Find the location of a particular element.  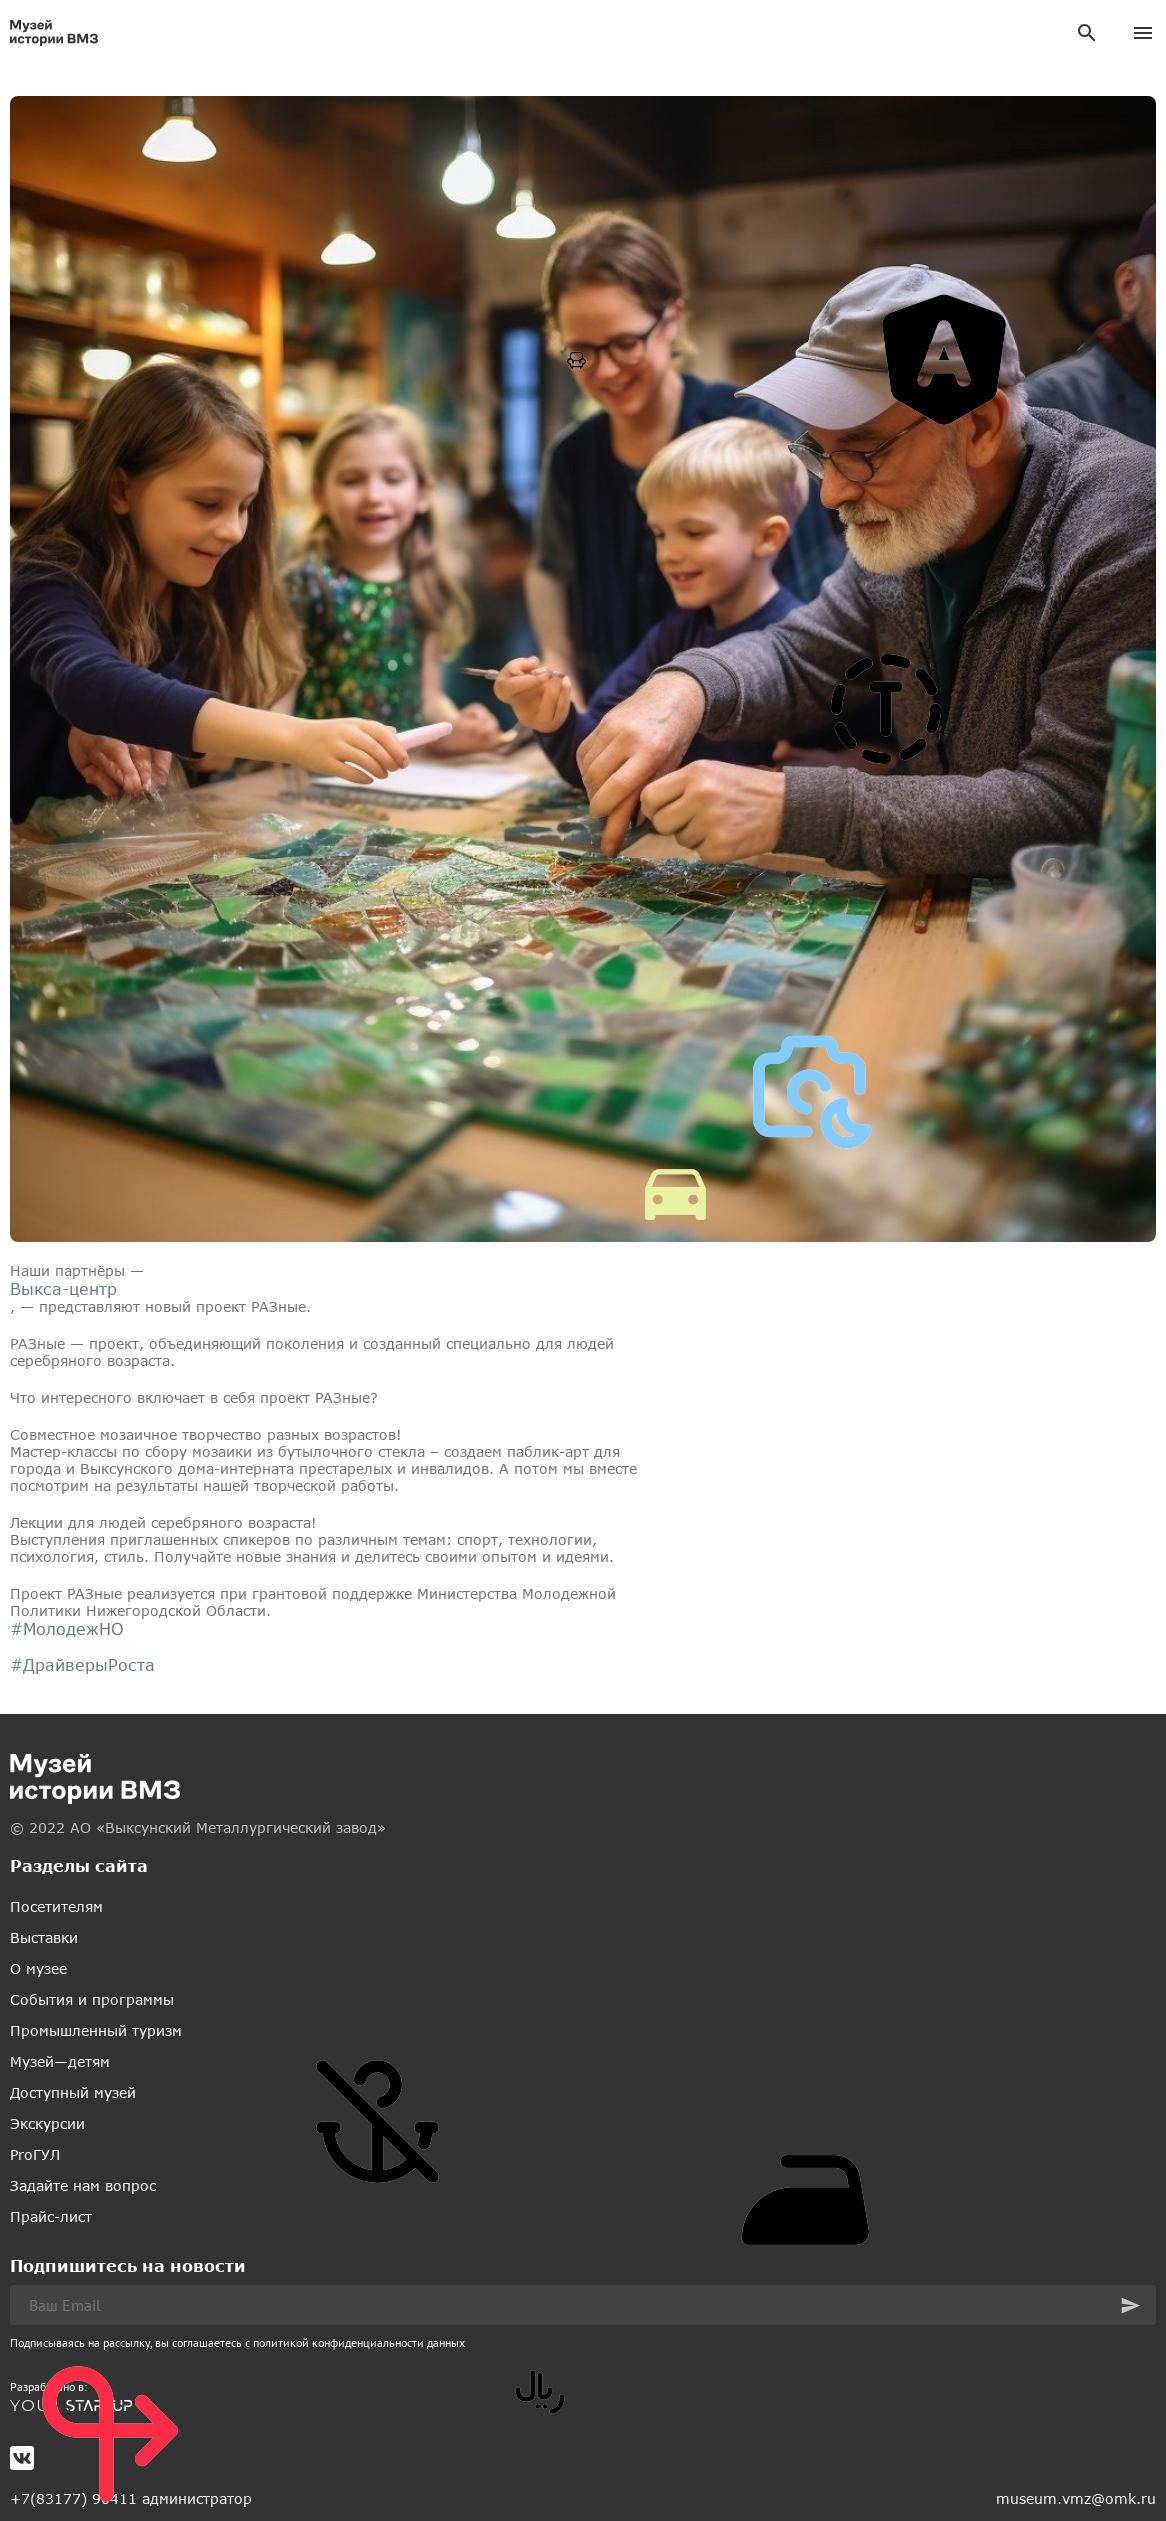

access vehicle or car-related settings is located at coordinates (675, 1194).